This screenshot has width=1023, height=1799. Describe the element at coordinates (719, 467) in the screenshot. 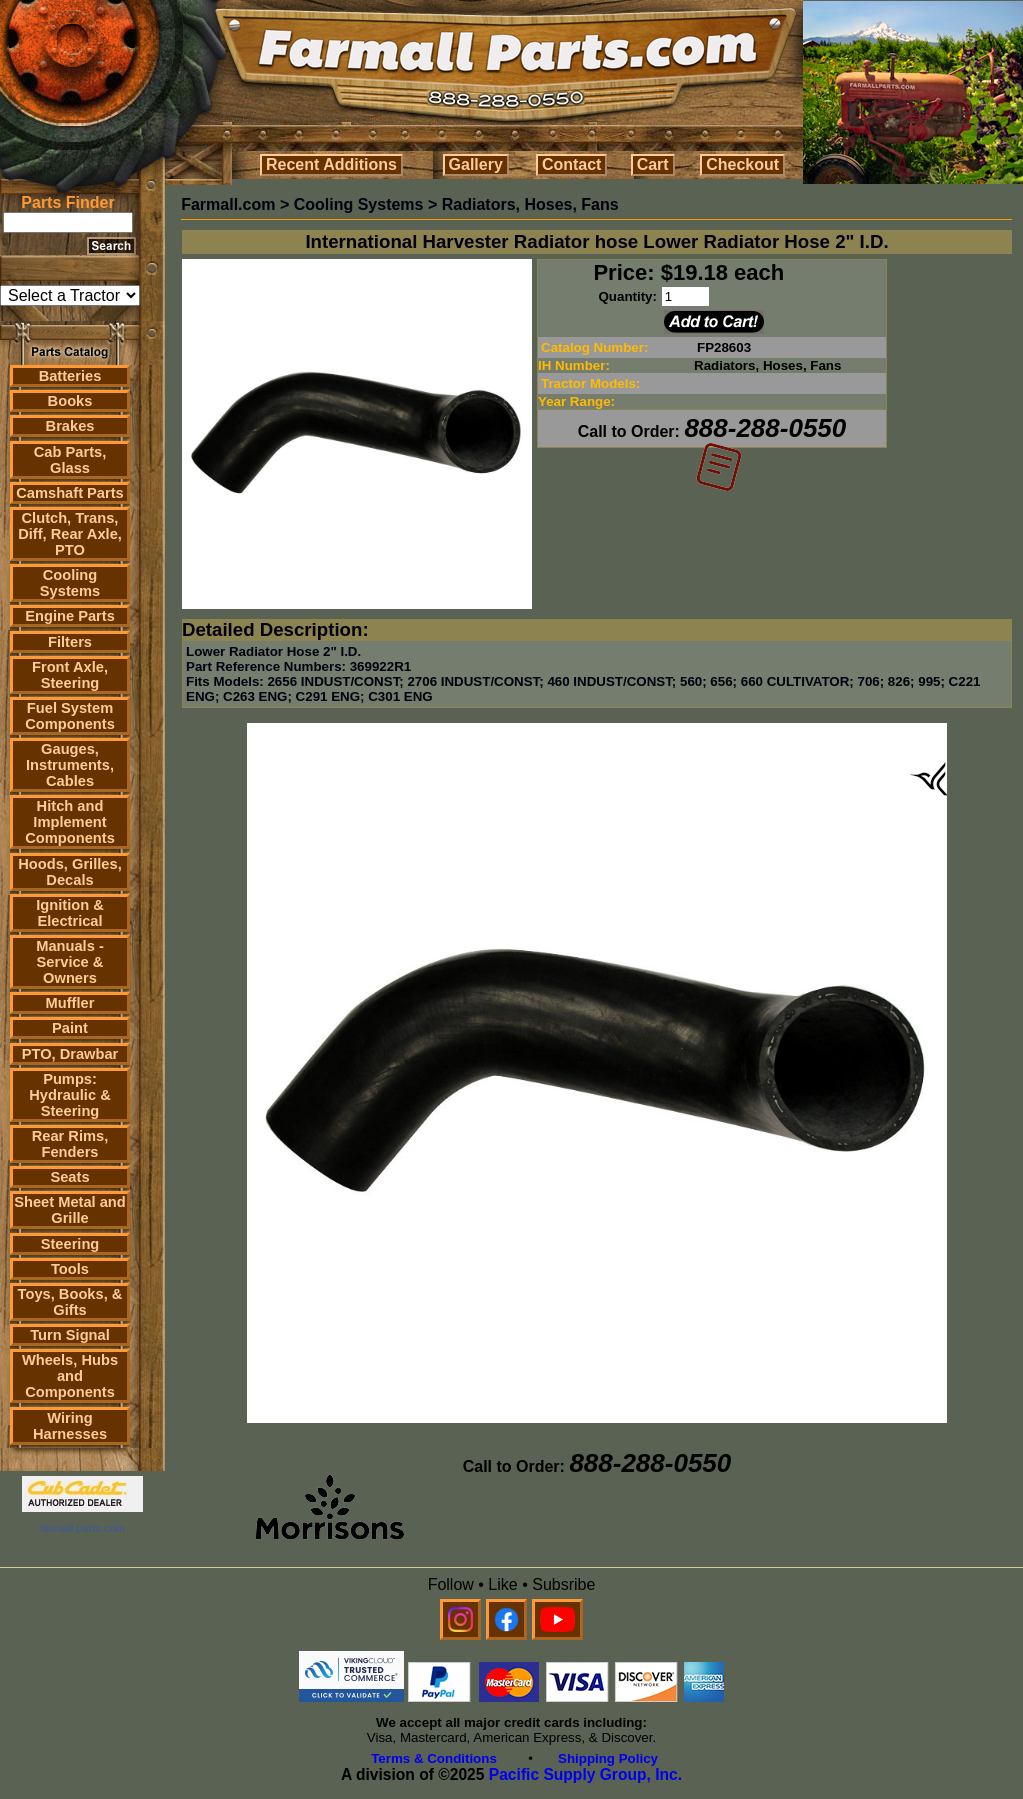

I see `visit read.cv profile or portfolio` at that location.